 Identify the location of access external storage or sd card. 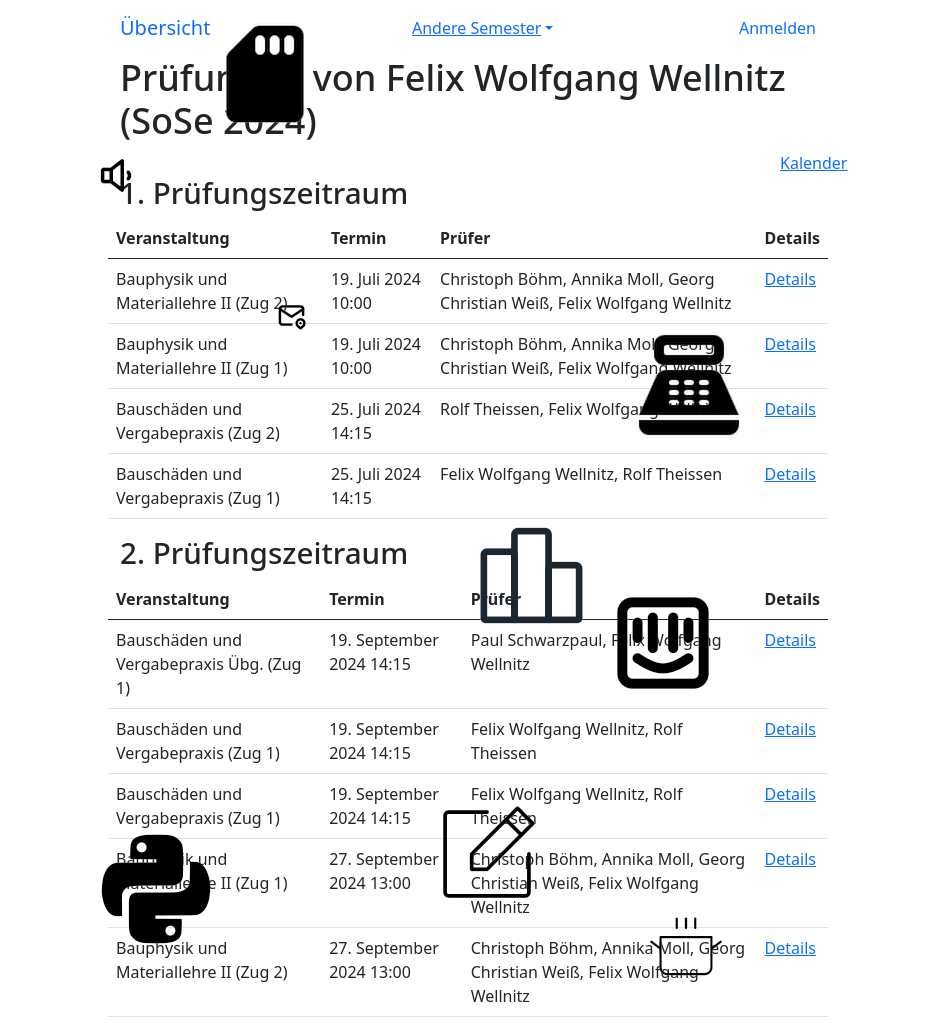
(265, 74).